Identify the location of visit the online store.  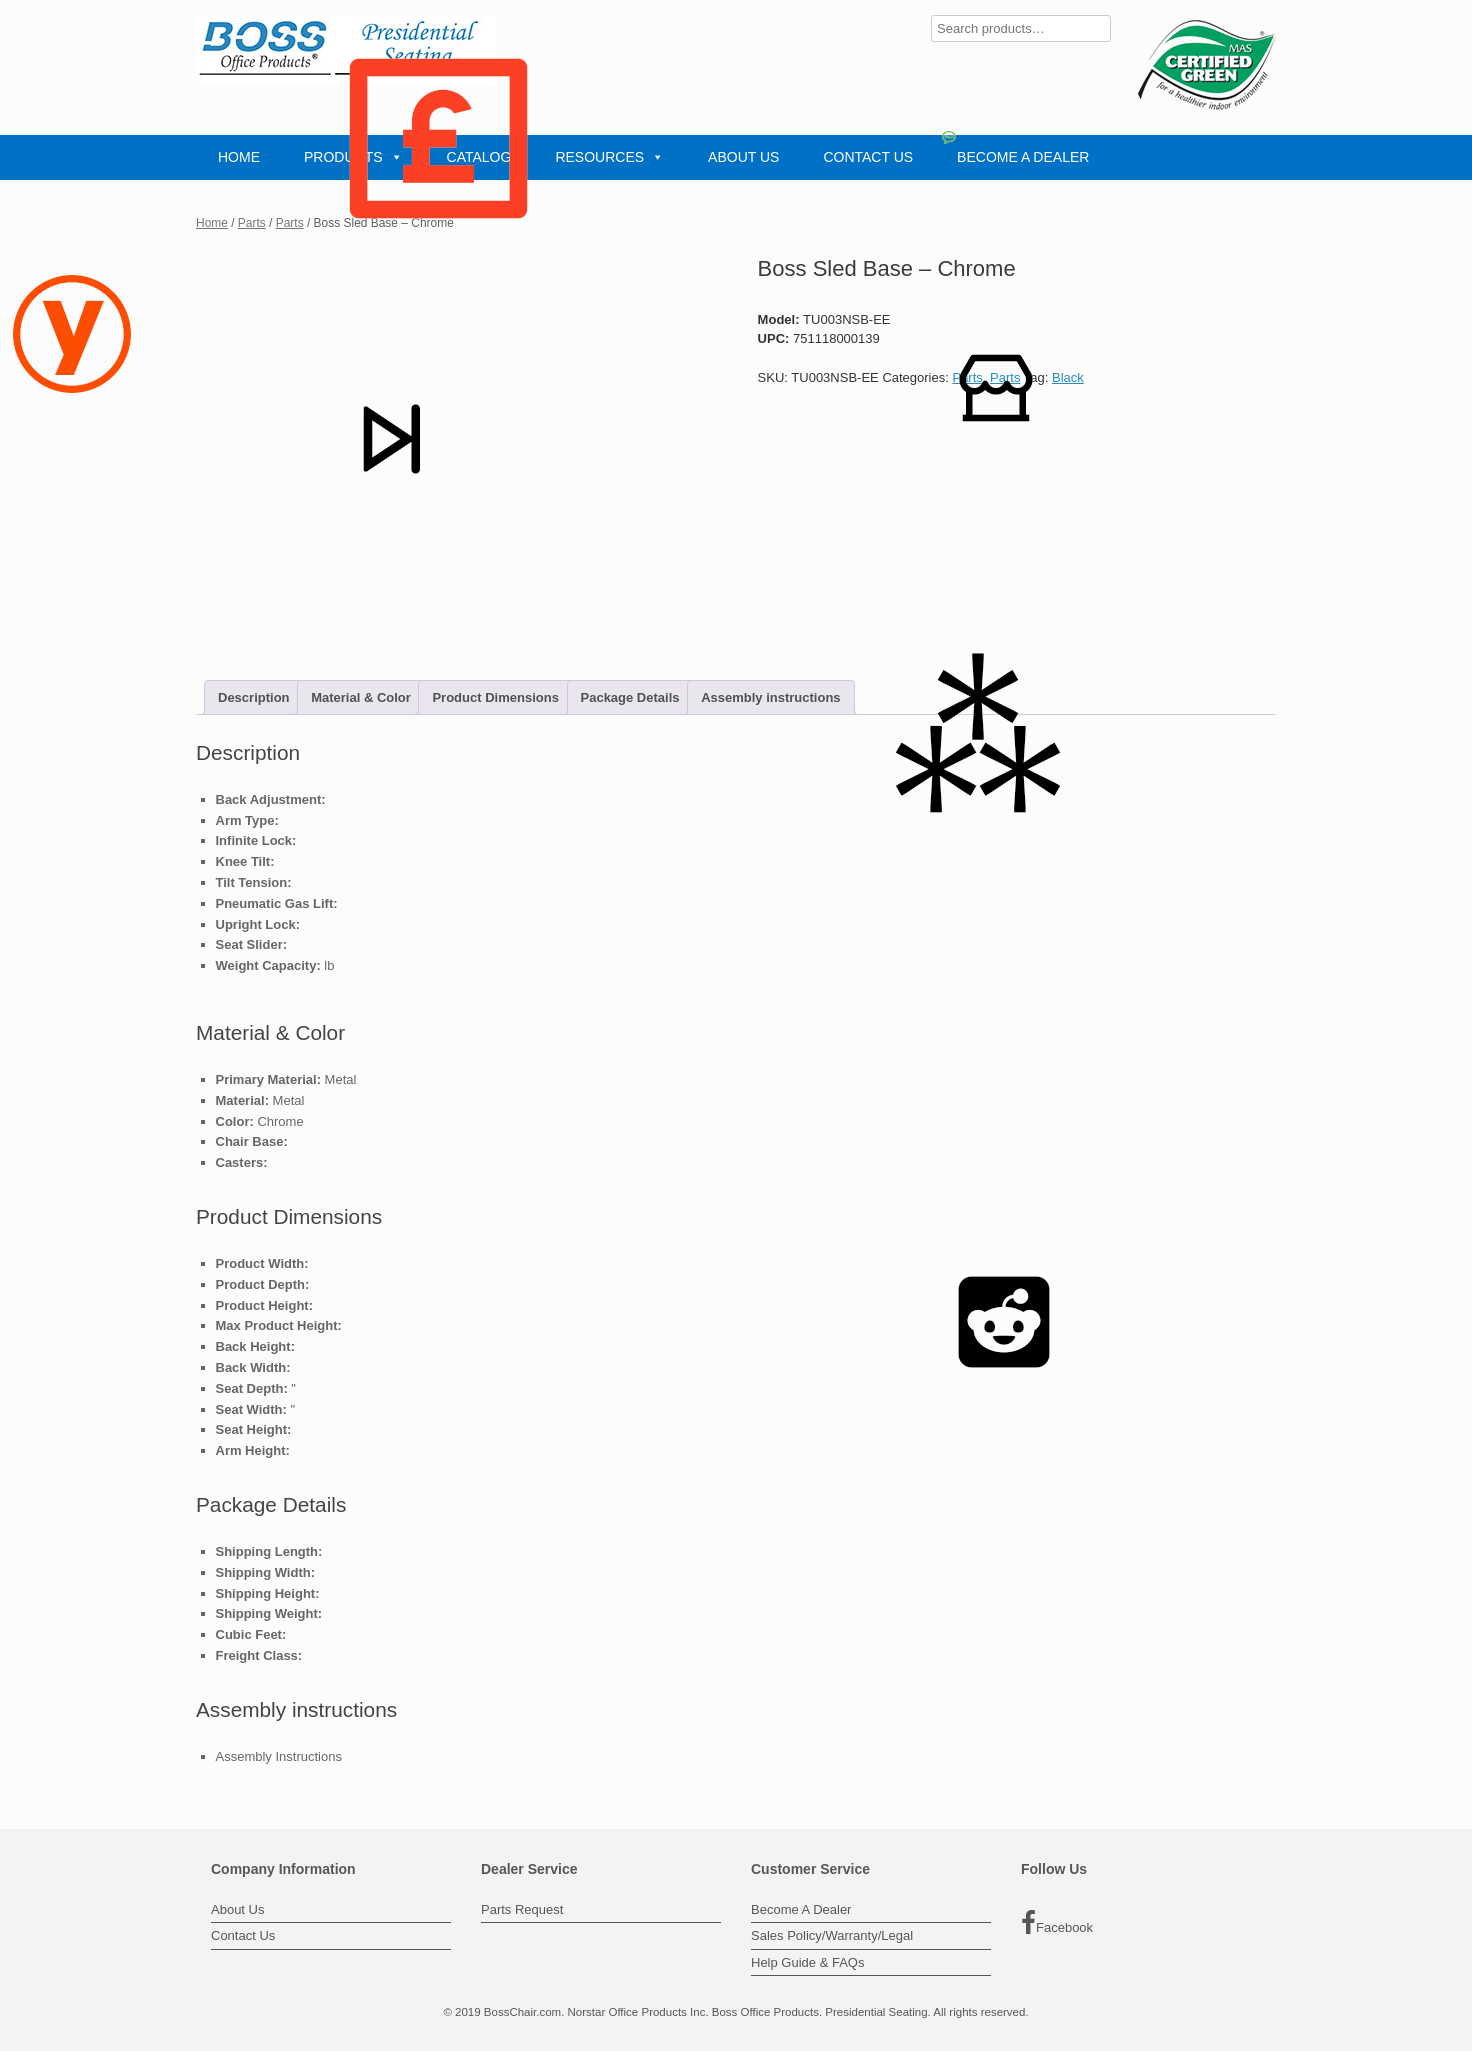
(996, 388).